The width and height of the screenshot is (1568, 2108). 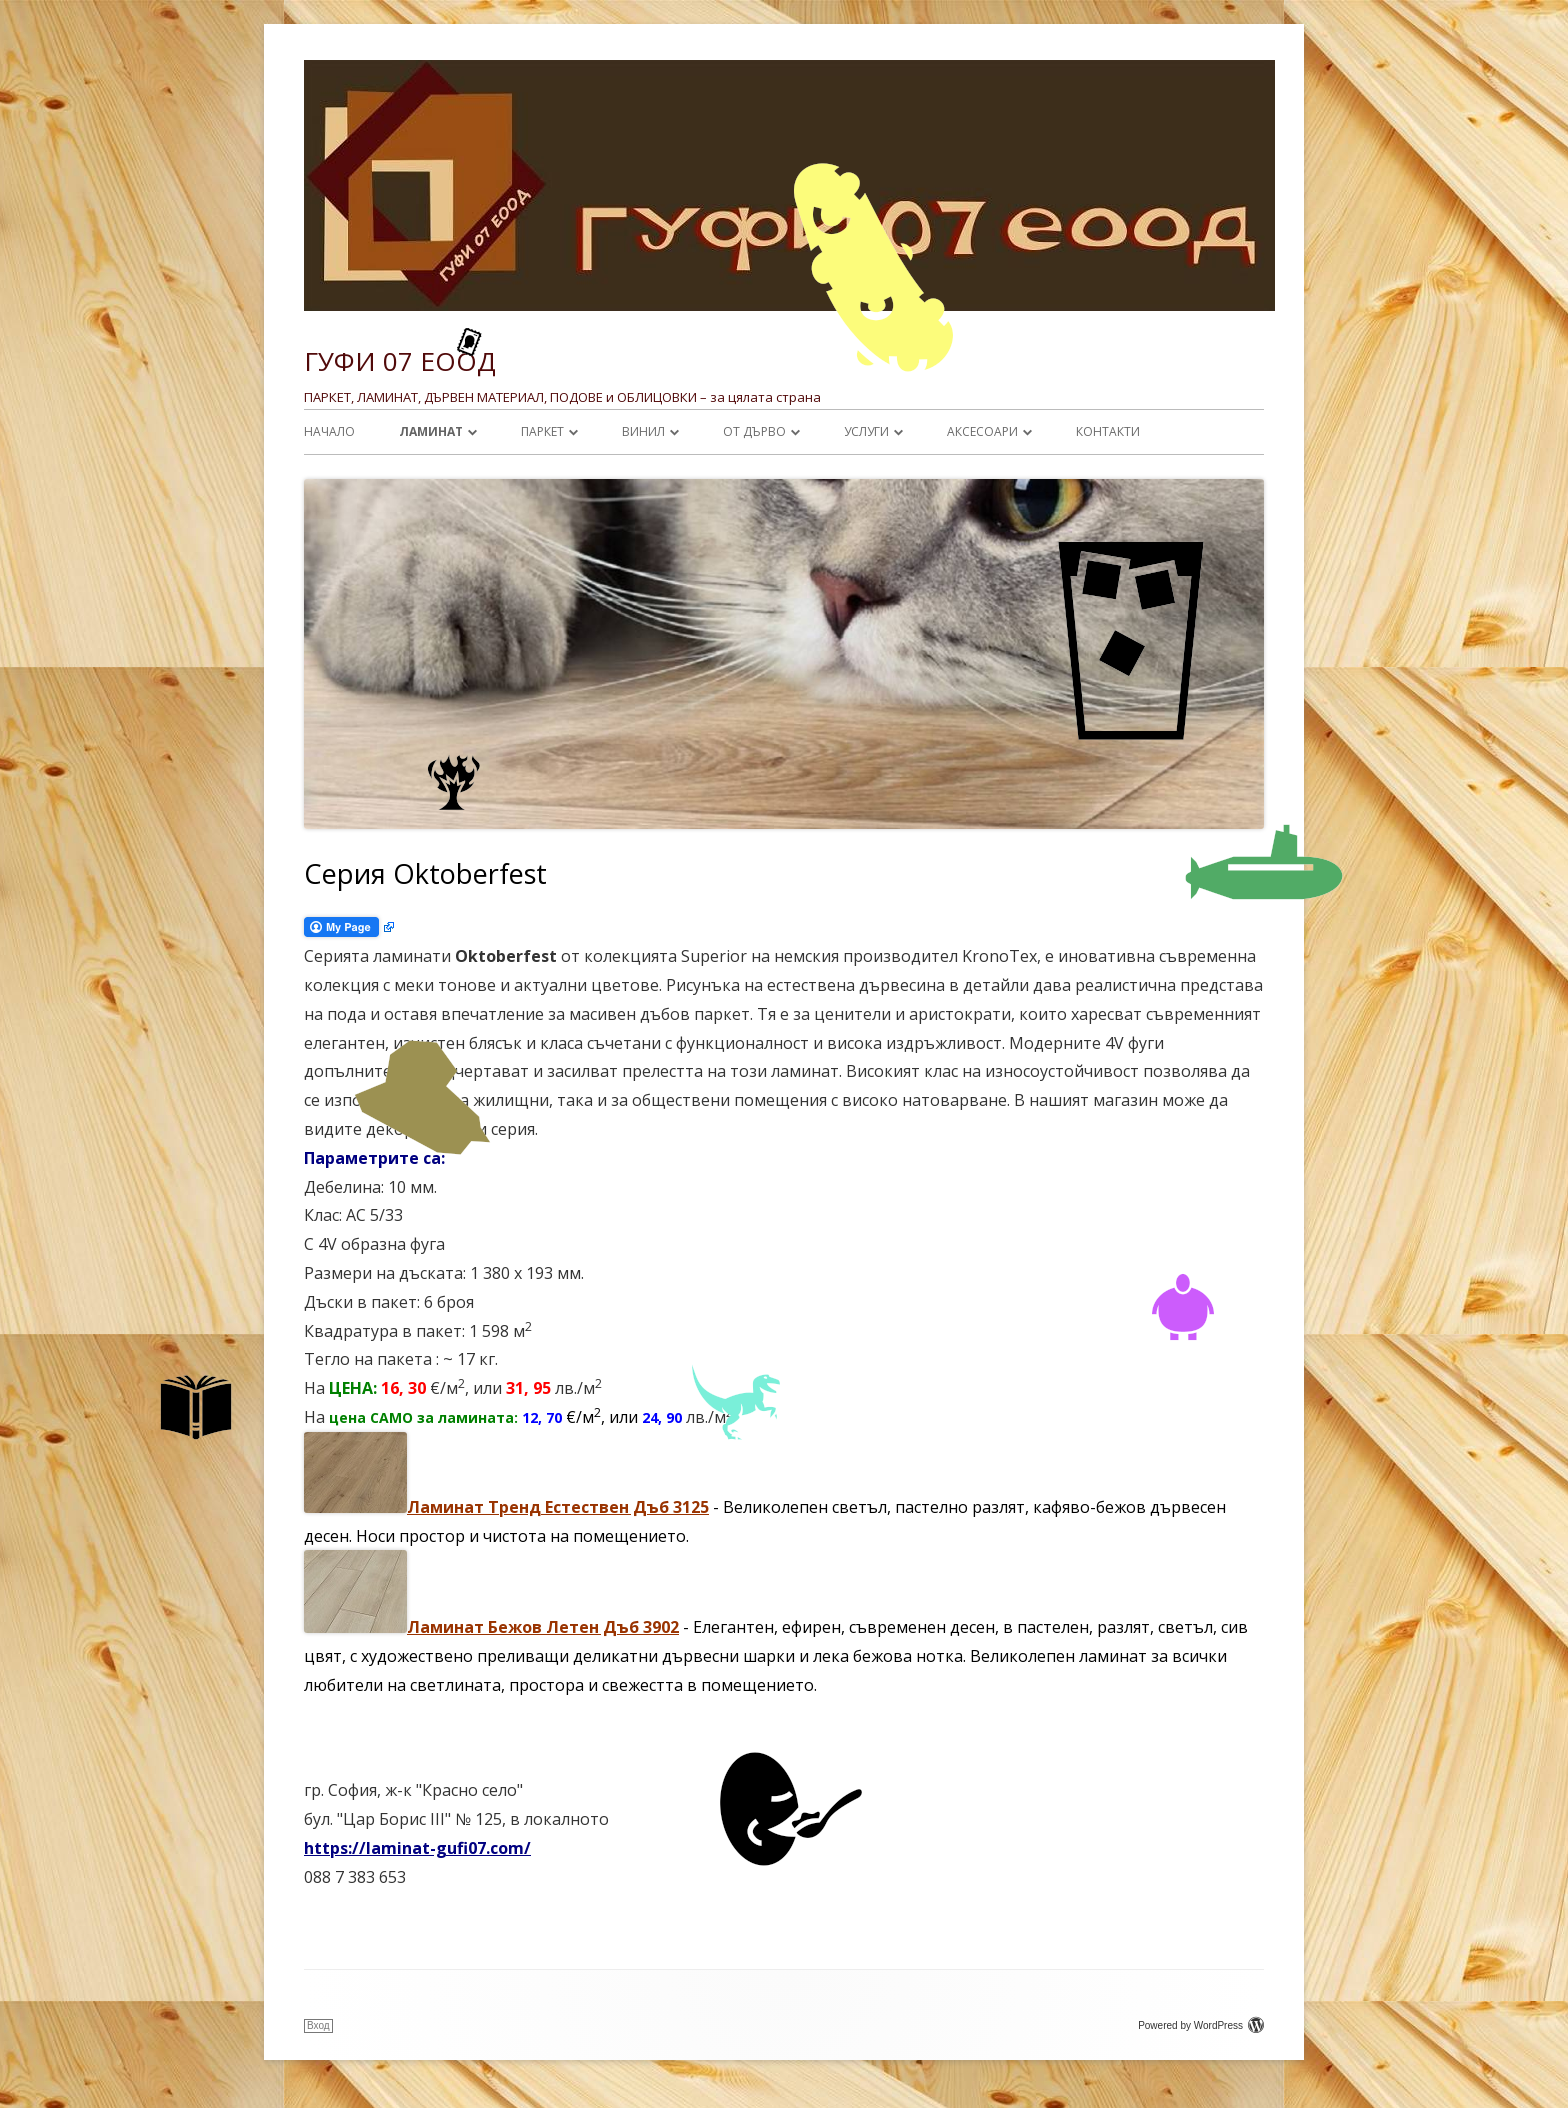 I want to click on select pickle as a food item or ingredient, so click(x=873, y=267).